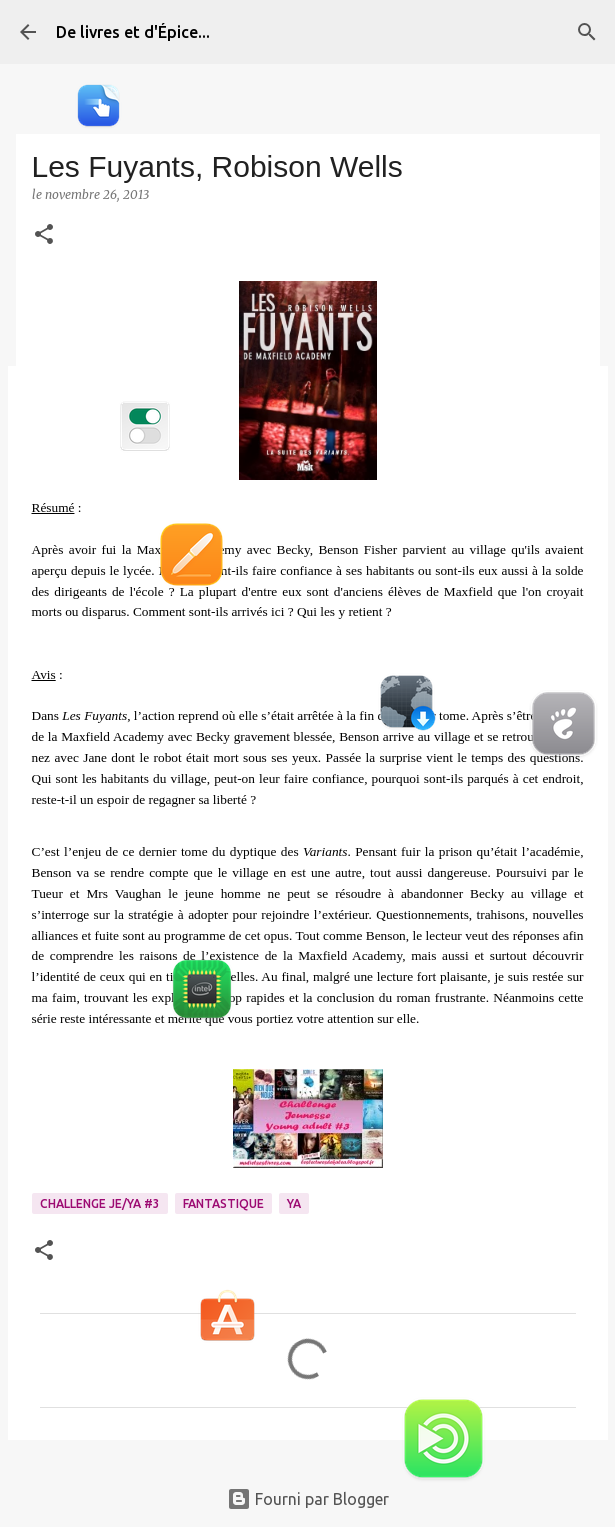  What do you see at coordinates (406, 701) in the screenshot?
I see `open xdman download manager` at bounding box center [406, 701].